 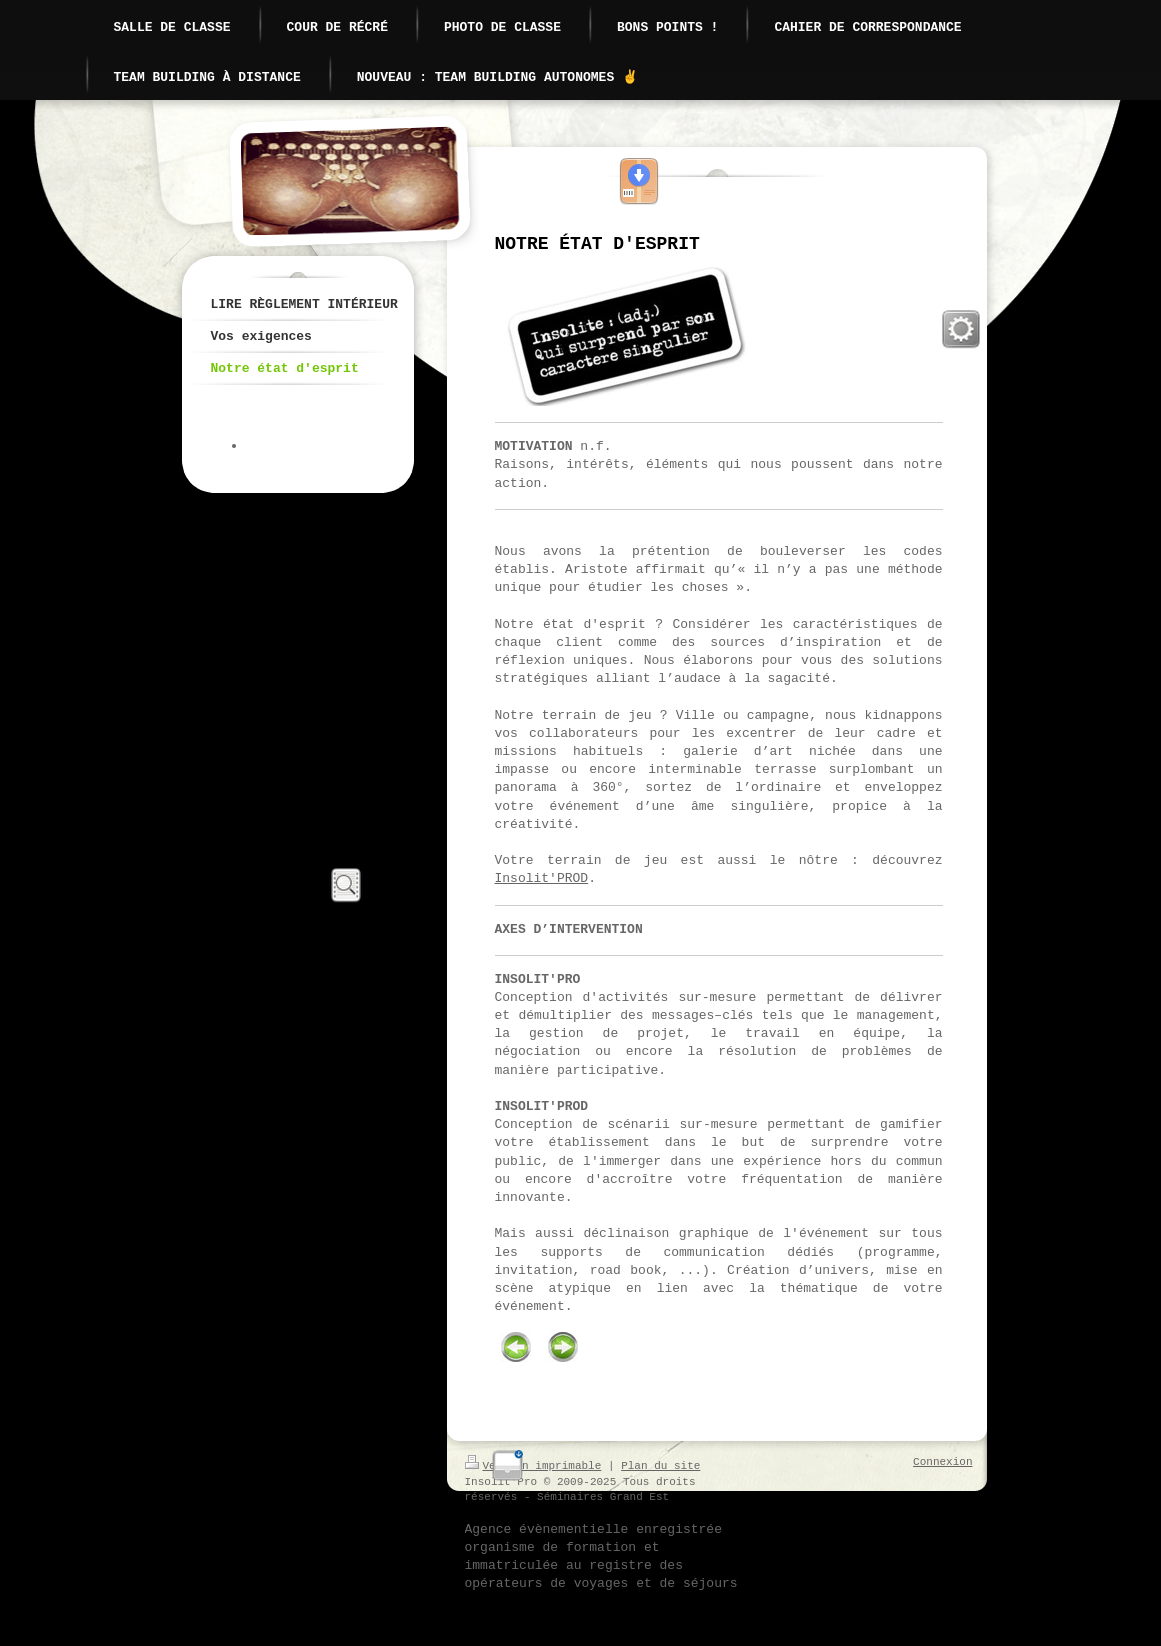 What do you see at coordinates (961, 329) in the screenshot?
I see `shared library file type indicator` at bounding box center [961, 329].